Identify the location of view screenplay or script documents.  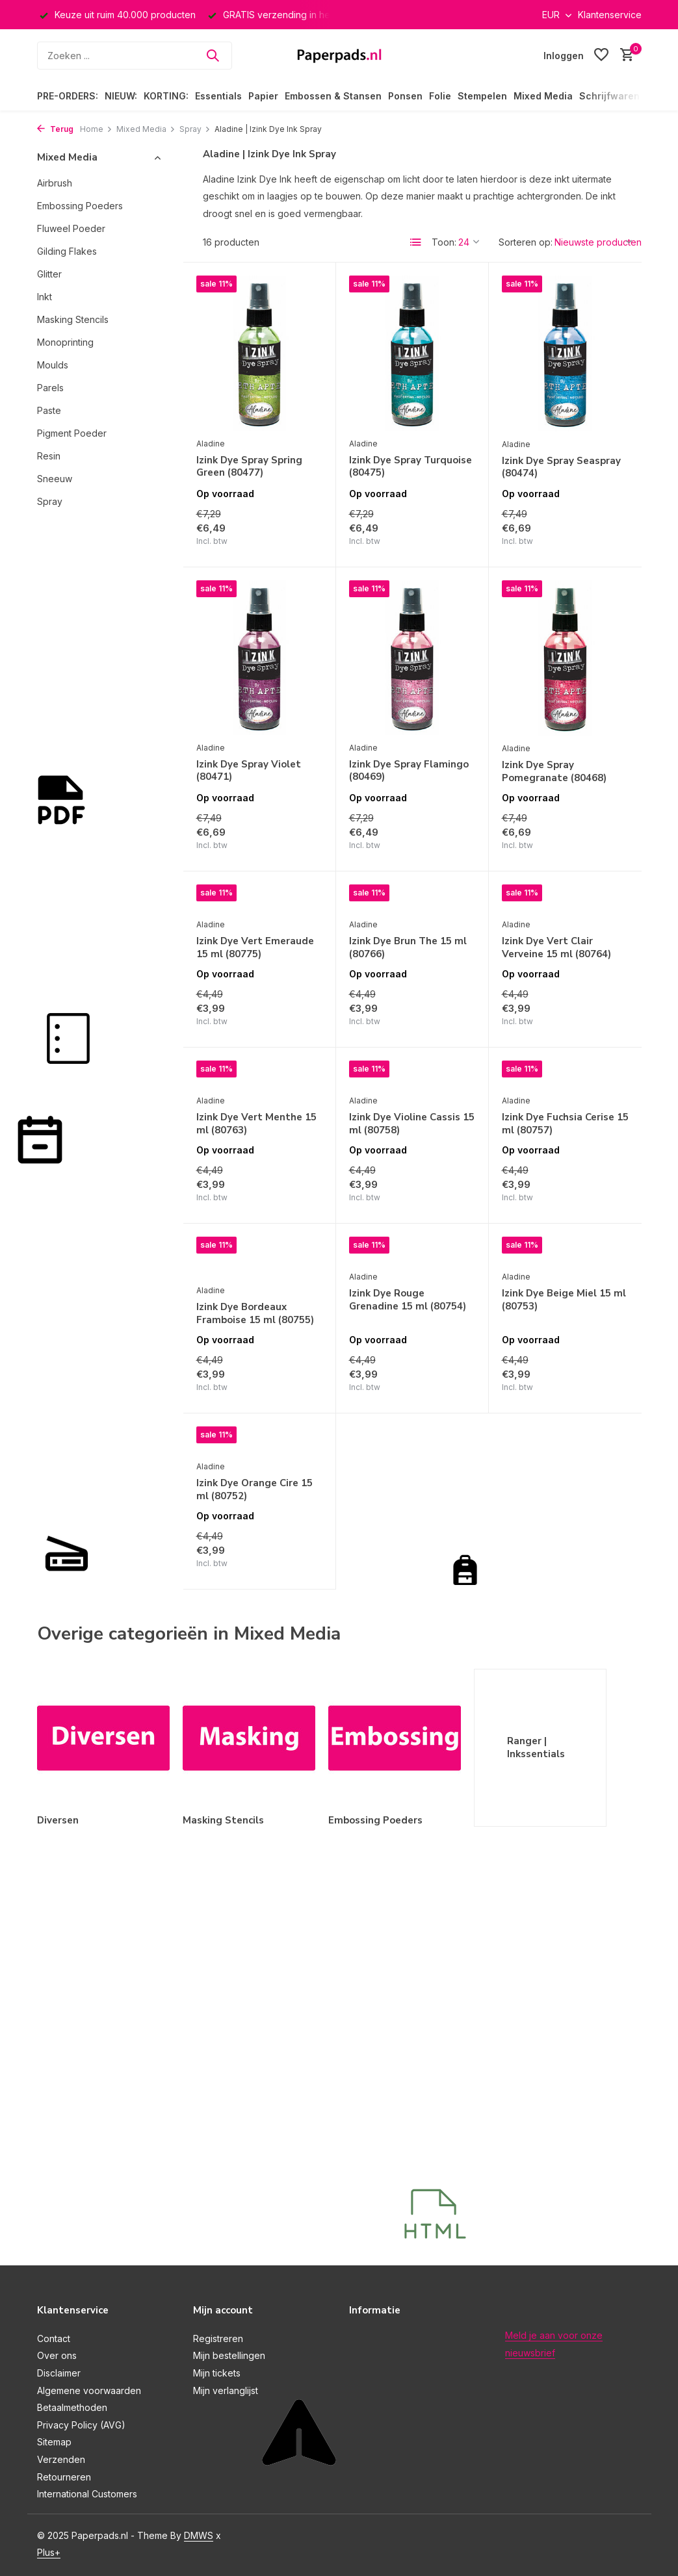
(68, 1038).